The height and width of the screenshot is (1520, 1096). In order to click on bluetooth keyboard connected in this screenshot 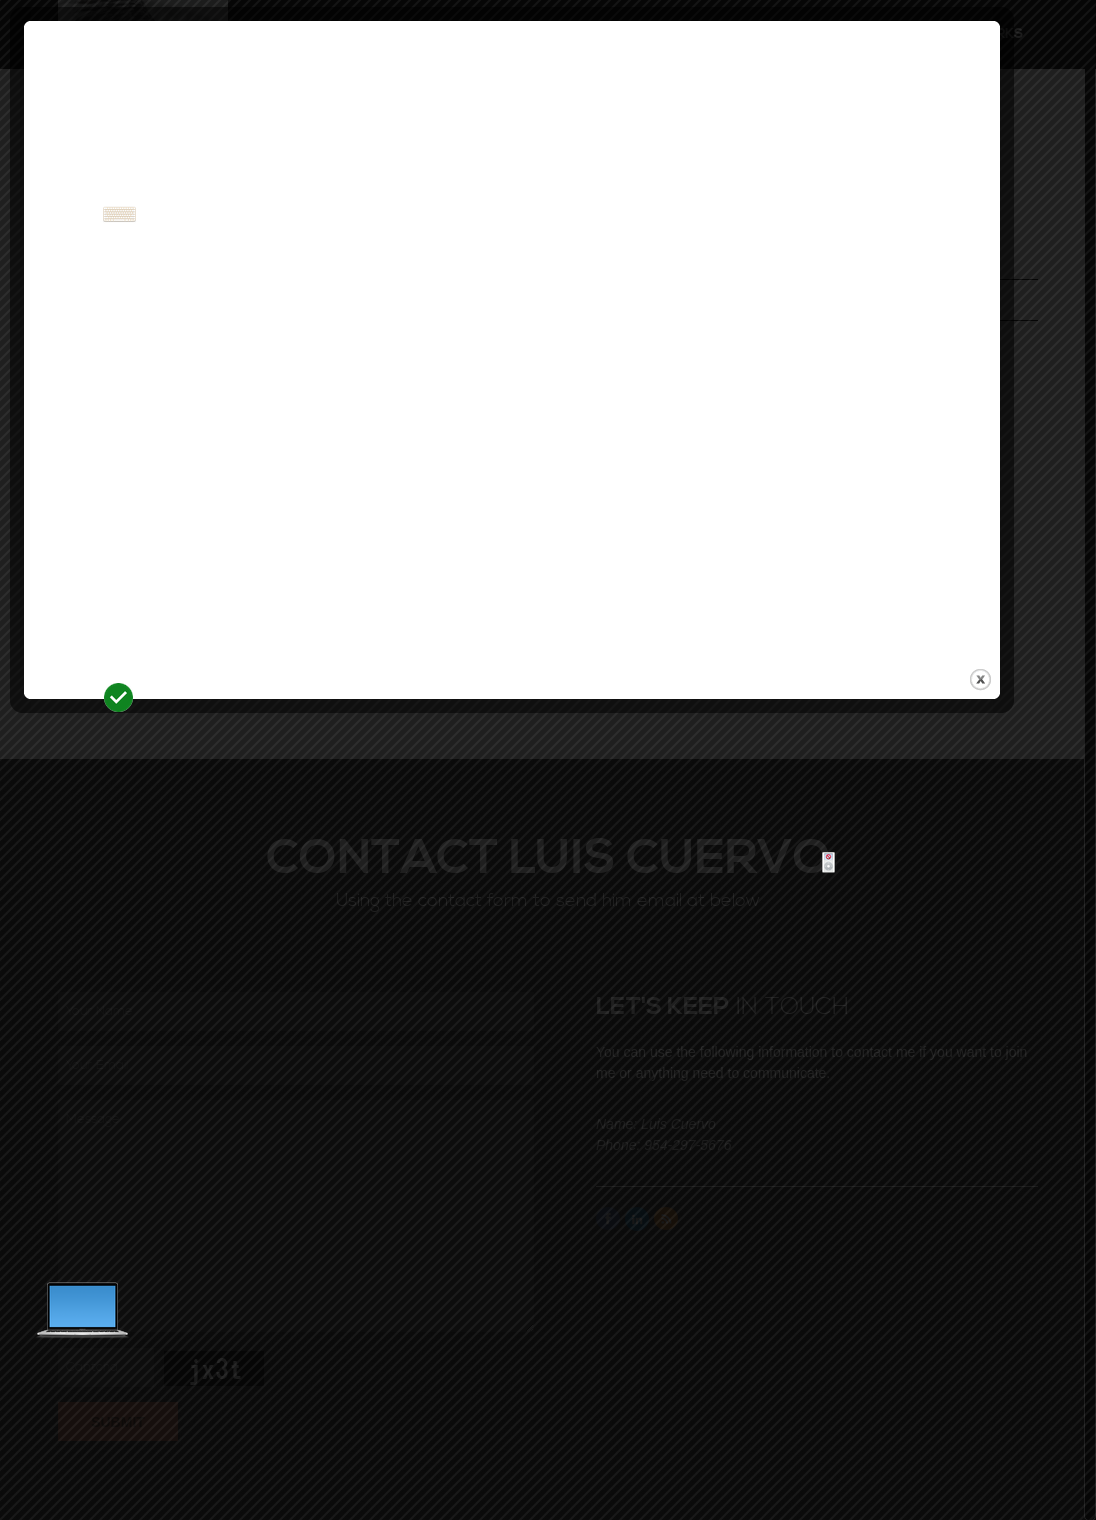, I will do `click(119, 214)`.